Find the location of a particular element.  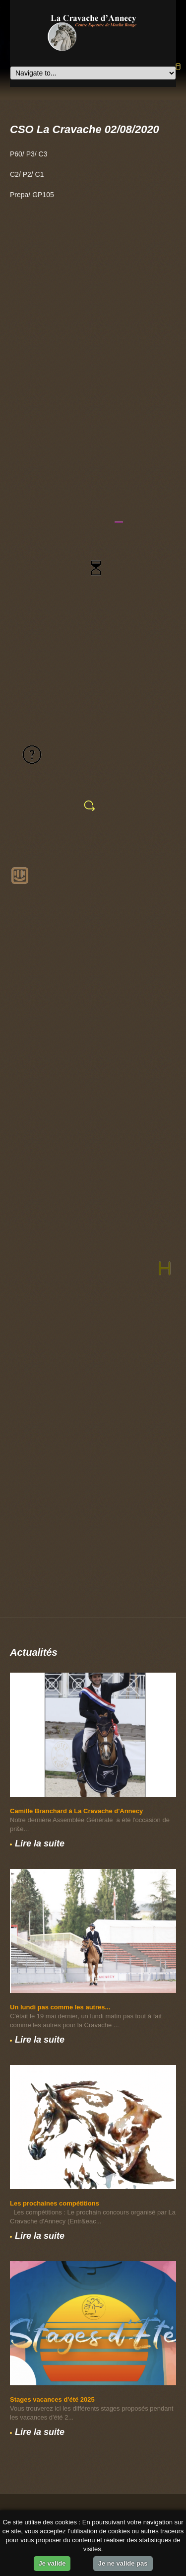

insert a heading in a text editor is located at coordinates (165, 1268).